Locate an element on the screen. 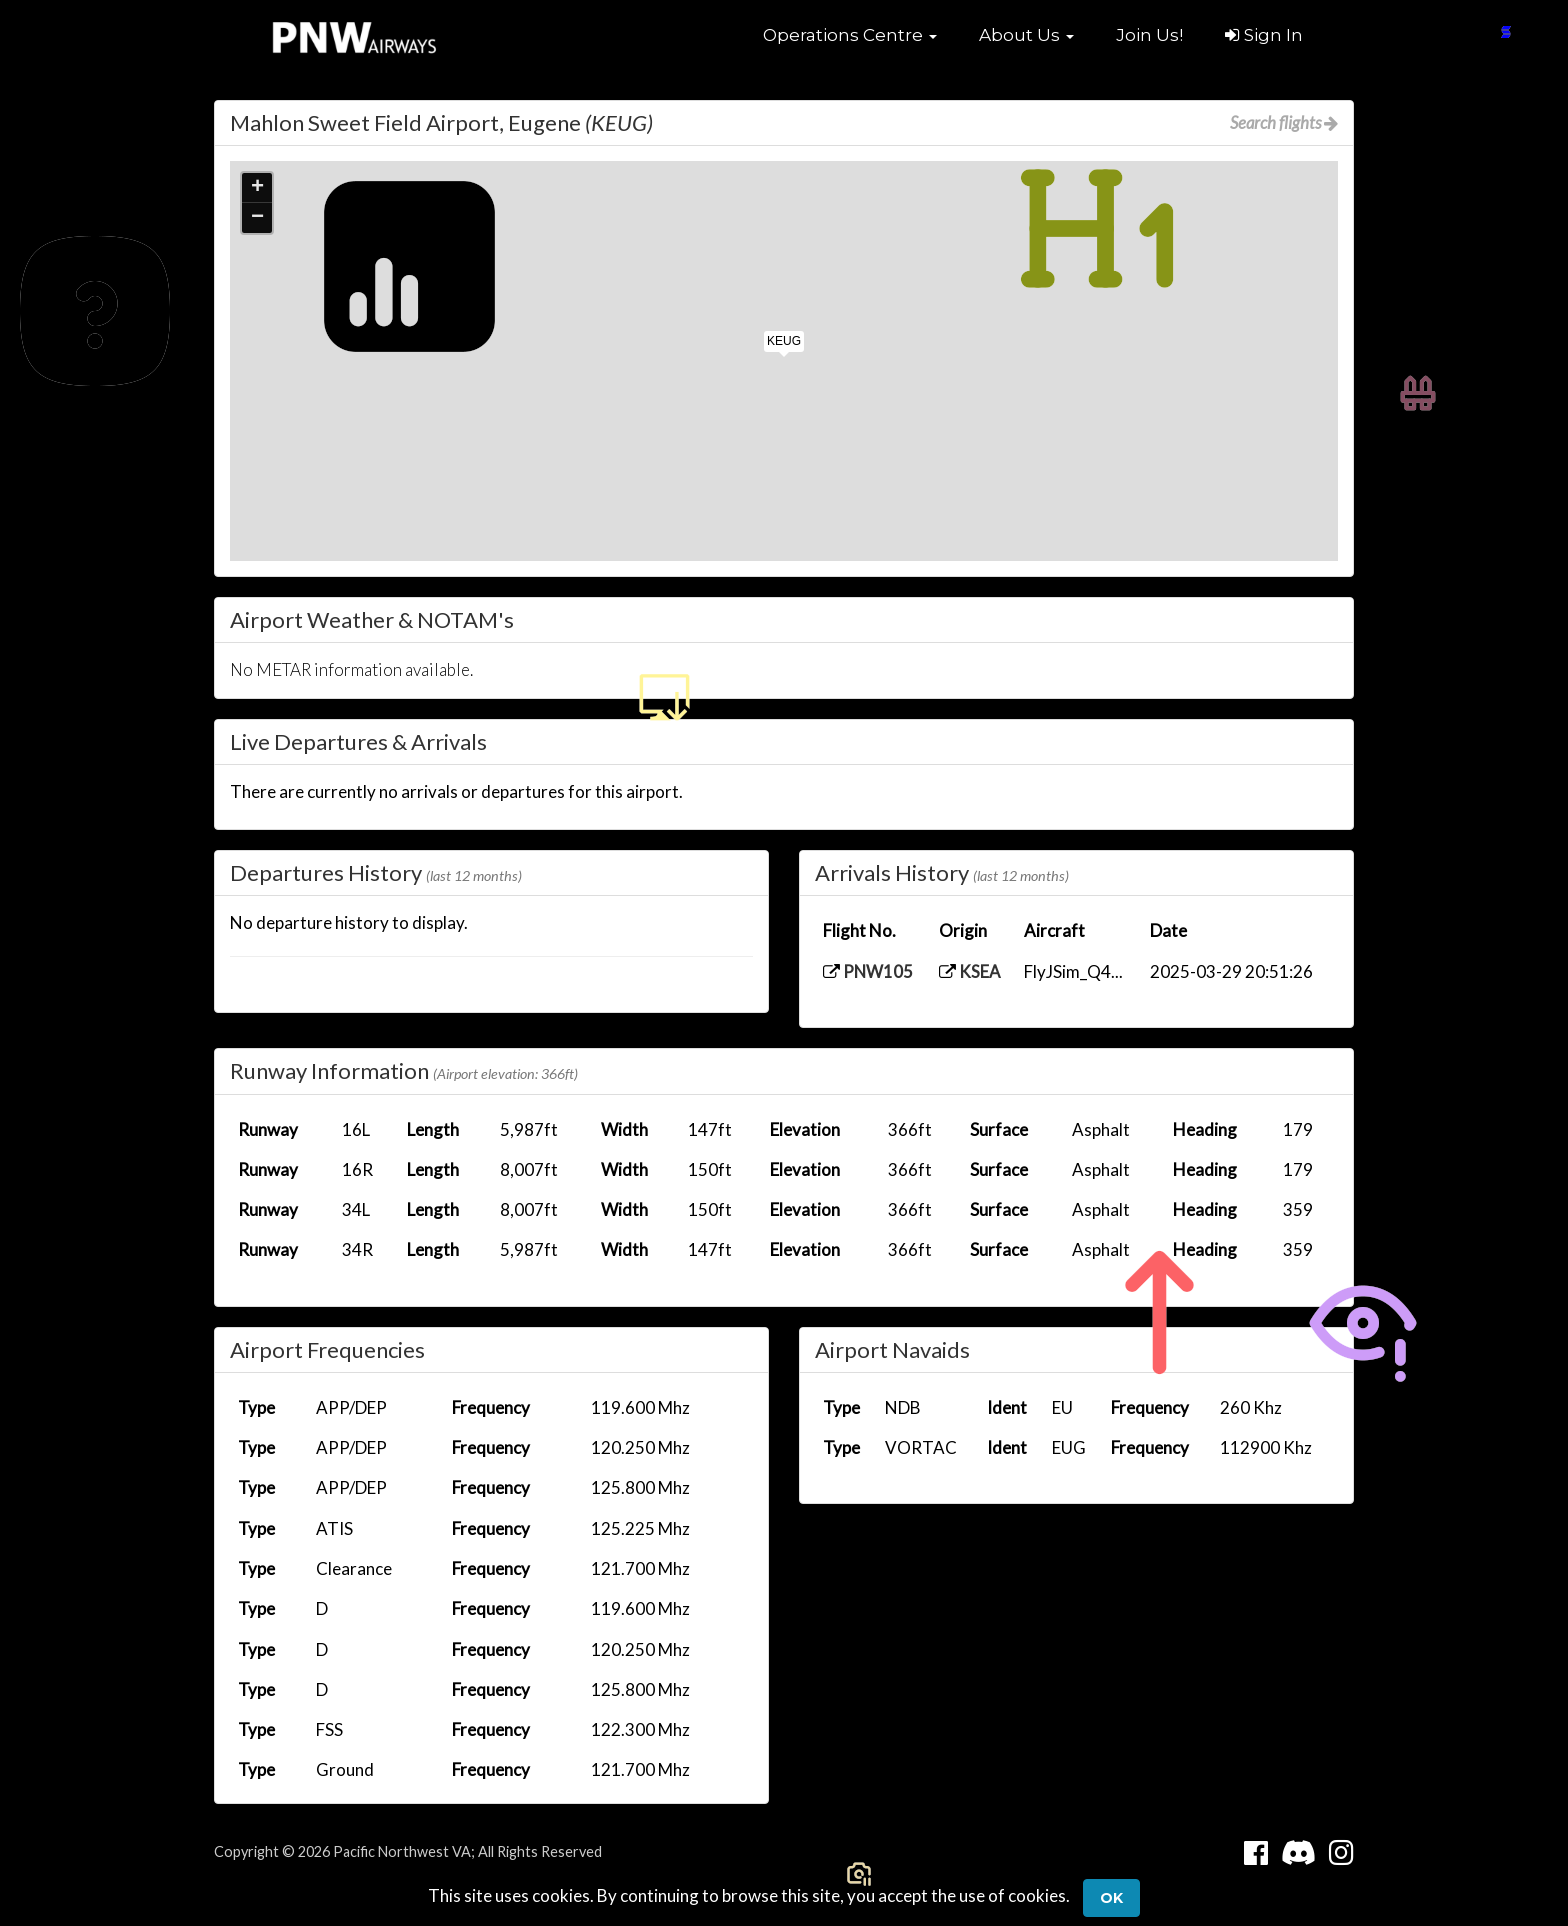  pause video recording is located at coordinates (859, 1873).